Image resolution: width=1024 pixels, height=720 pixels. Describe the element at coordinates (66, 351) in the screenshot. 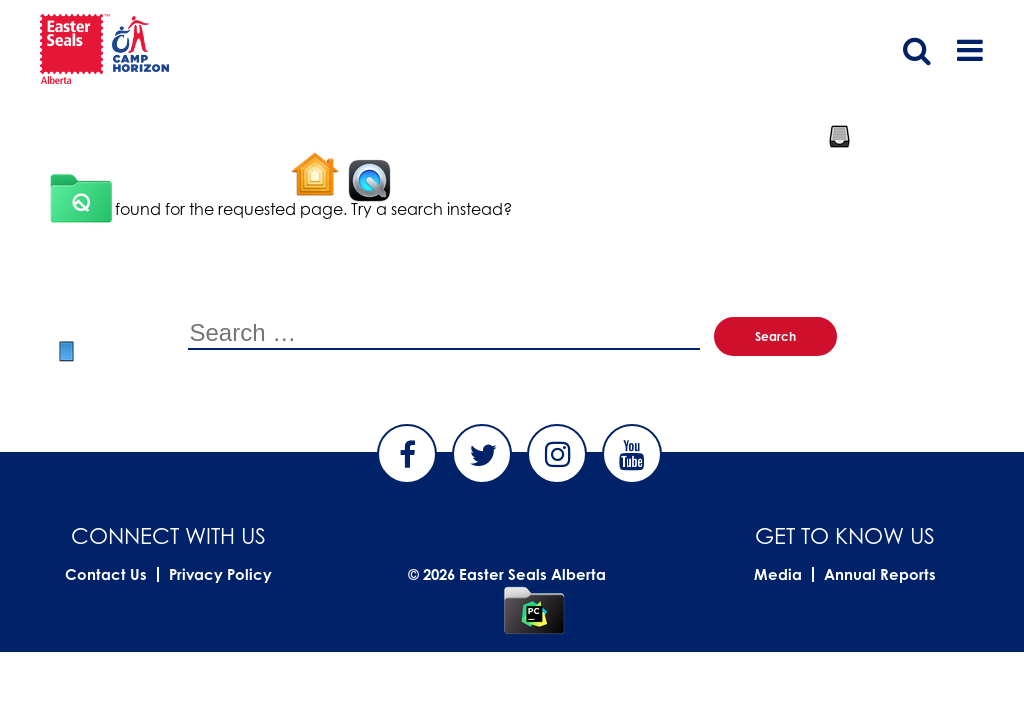

I see `iPad Air device icon` at that location.